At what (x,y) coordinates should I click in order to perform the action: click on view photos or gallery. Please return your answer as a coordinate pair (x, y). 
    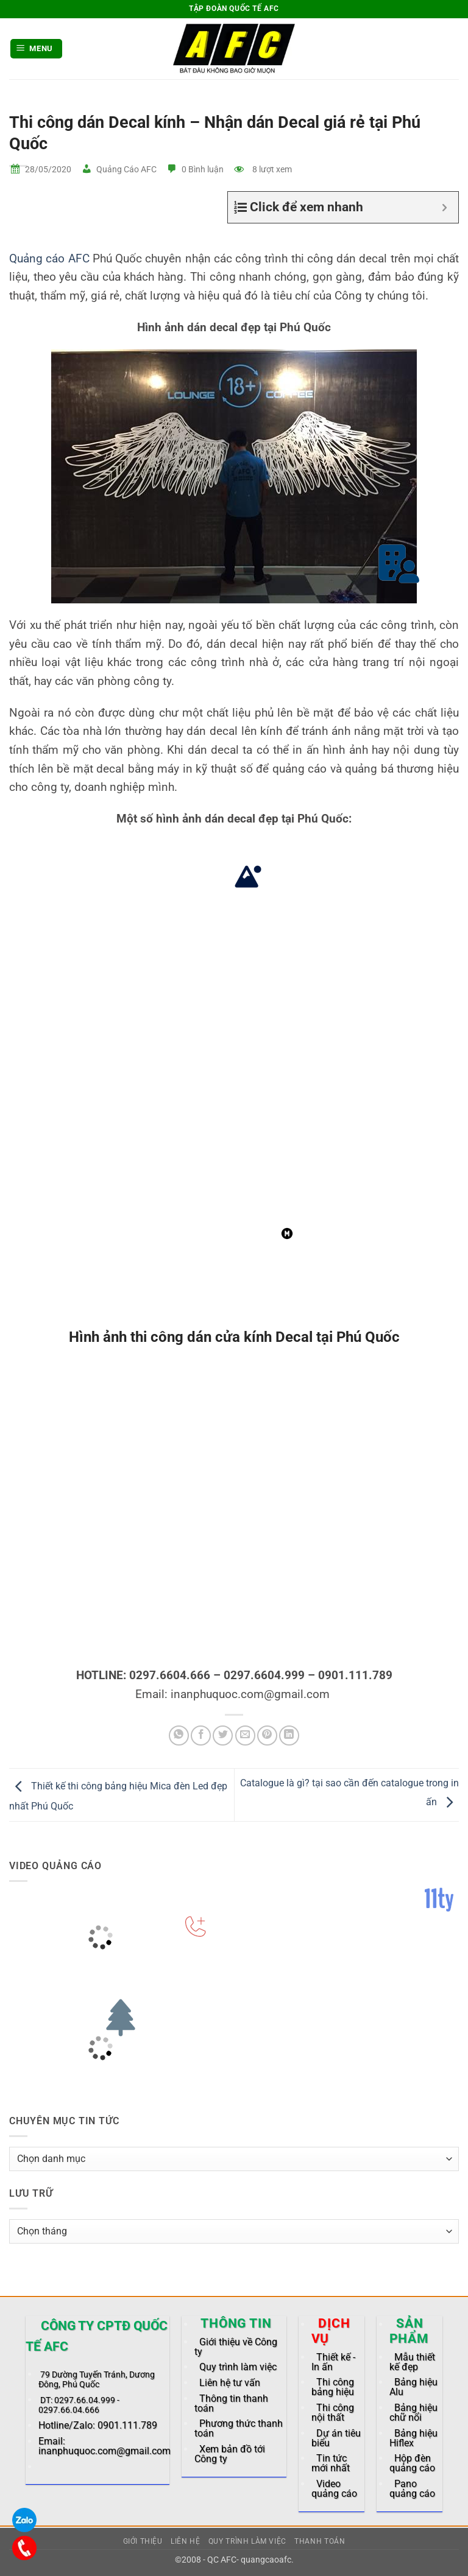
    Looking at the image, I should click on (248, 877).